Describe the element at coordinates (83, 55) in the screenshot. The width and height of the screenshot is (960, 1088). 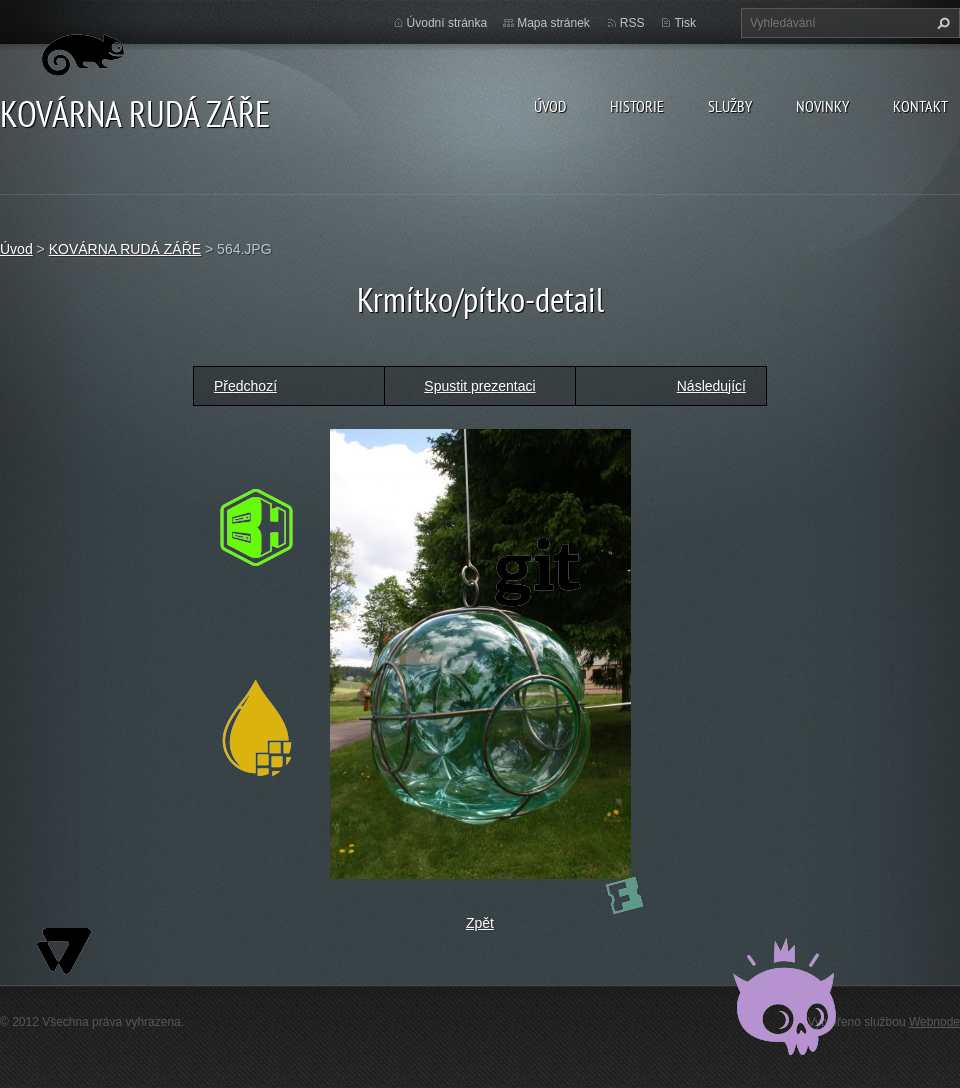
I see `SUSE Linux brand logo` at that location.